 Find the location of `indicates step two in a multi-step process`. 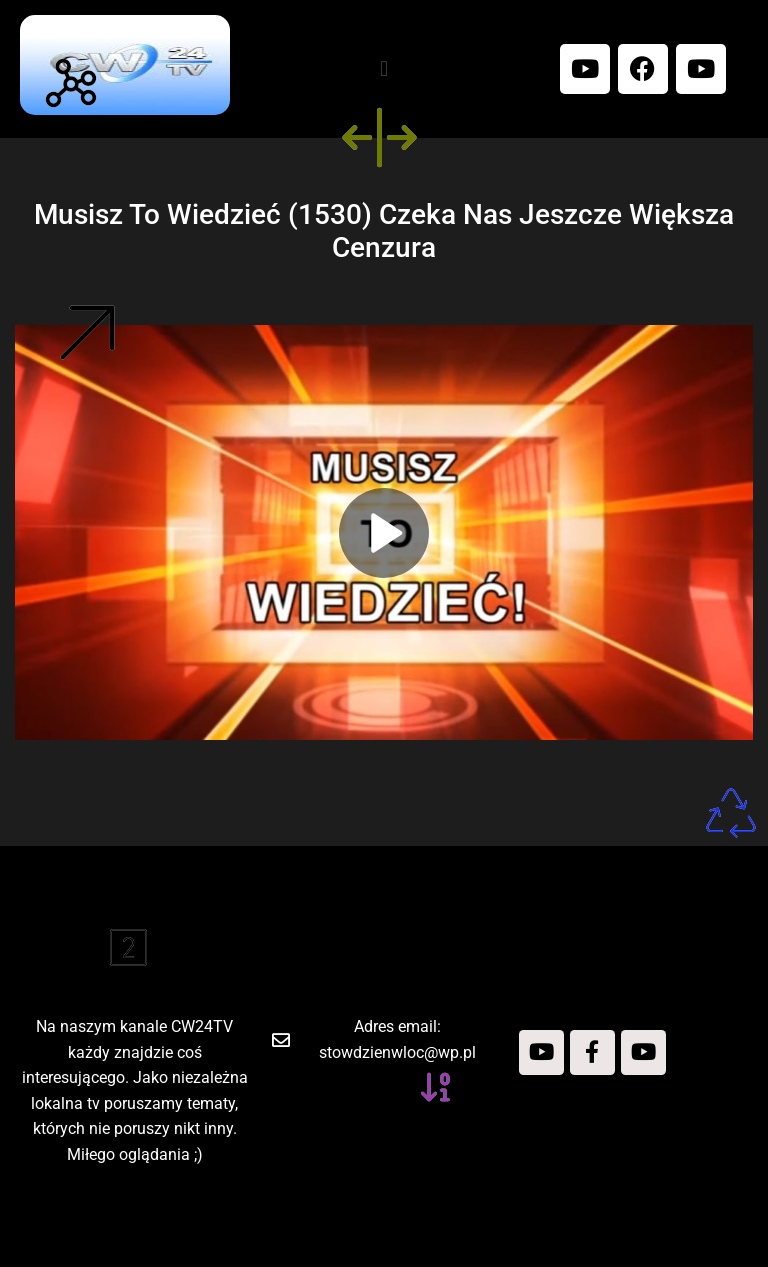

indicates step two in a multi-step process is located at coordinates (128, 947).